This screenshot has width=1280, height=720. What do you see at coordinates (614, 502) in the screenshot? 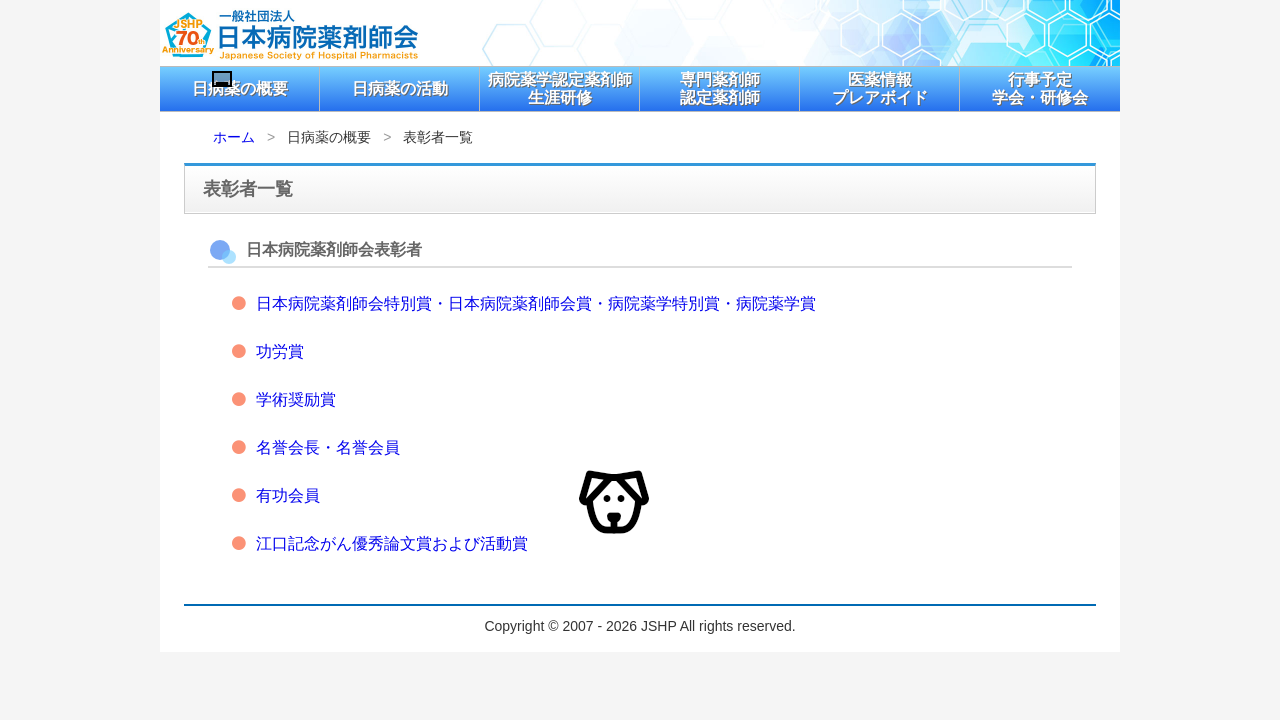
I see `browse pet-related content or services` at bounding box center [614, 502].